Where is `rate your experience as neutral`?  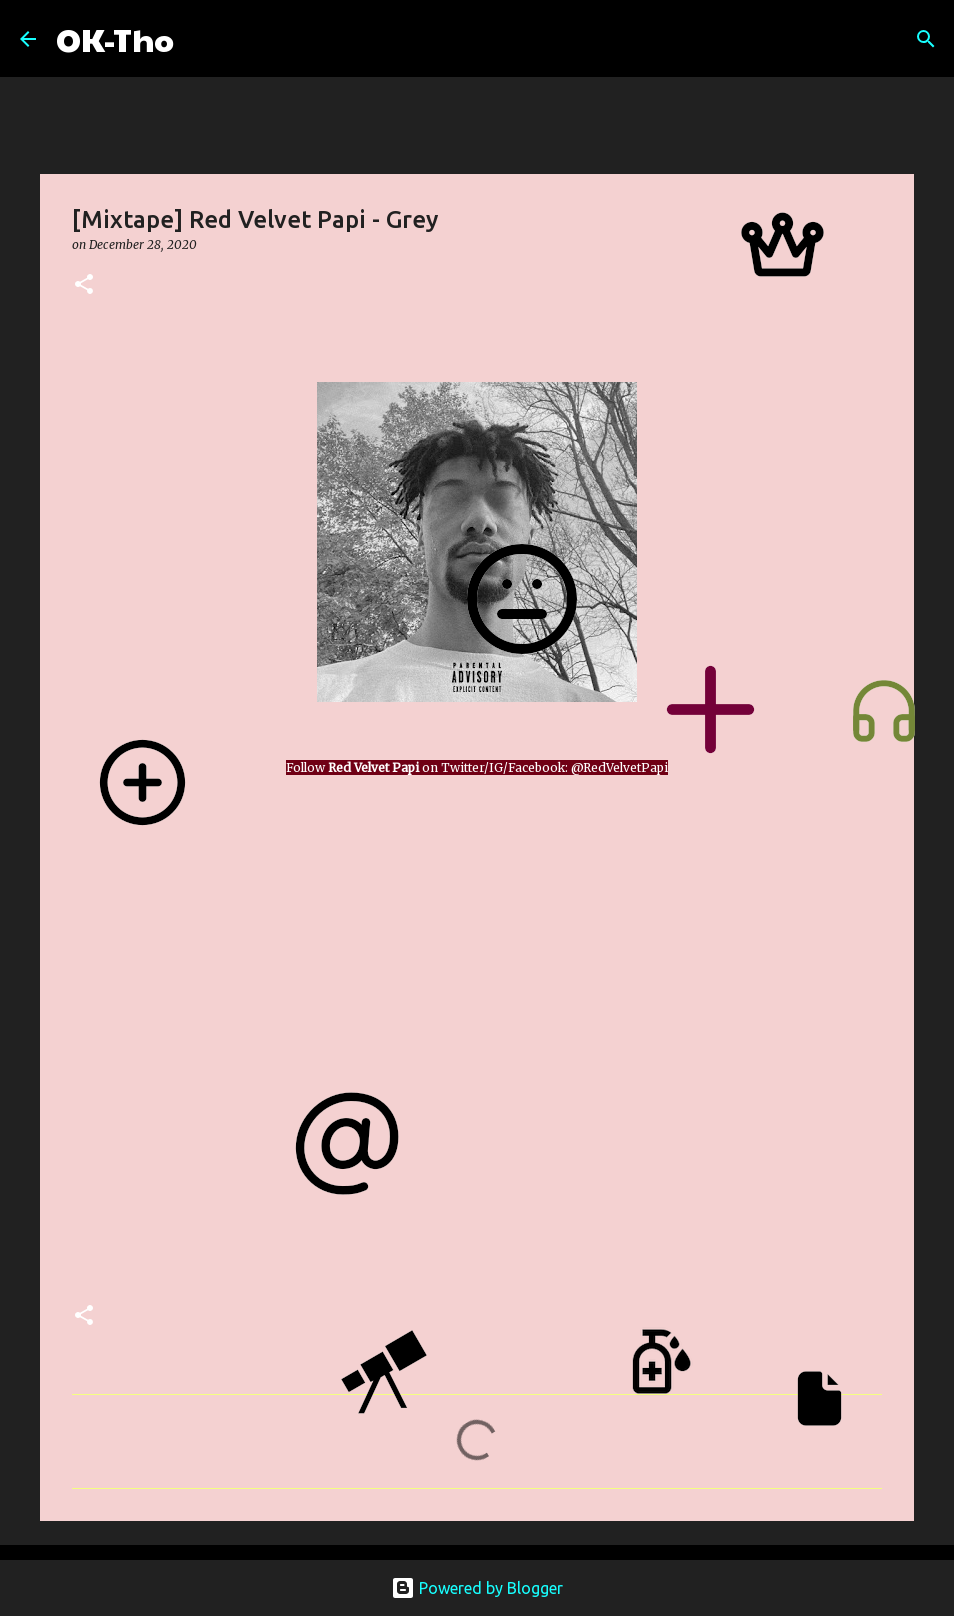 rate your experience as neutral is located at coordinates (522, 599).